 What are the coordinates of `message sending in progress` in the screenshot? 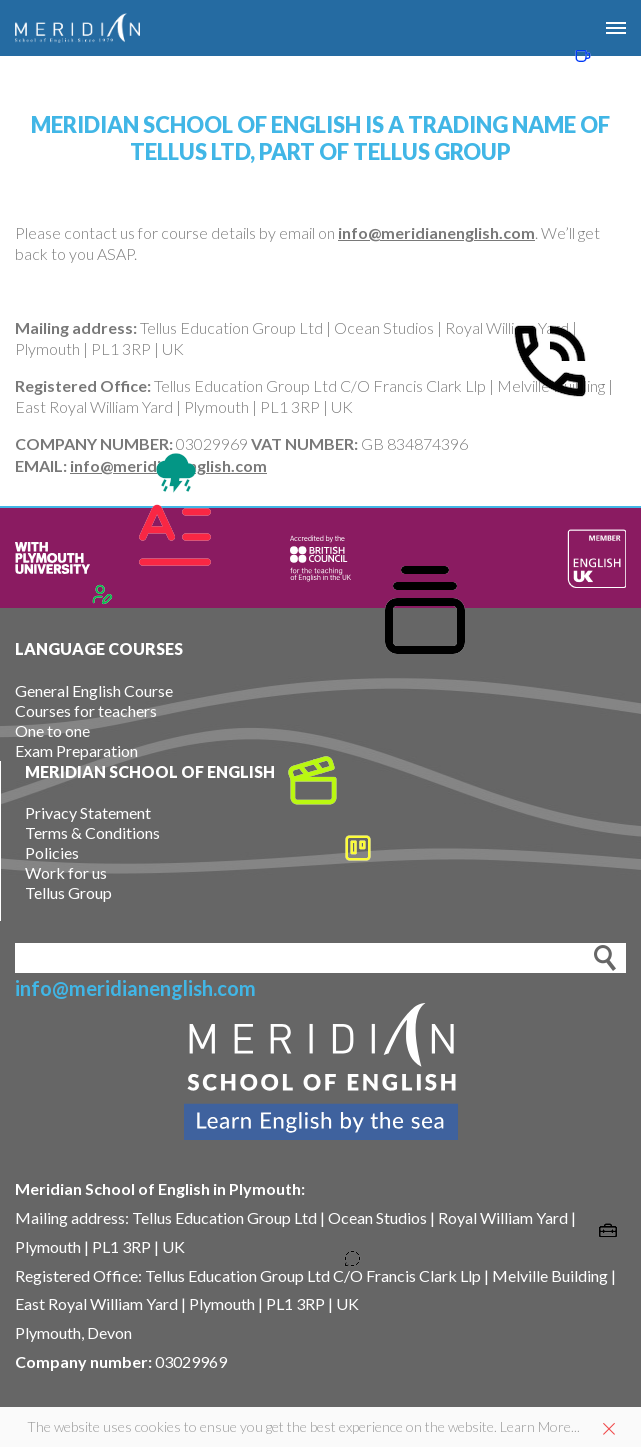 It's located at (352, 1258).